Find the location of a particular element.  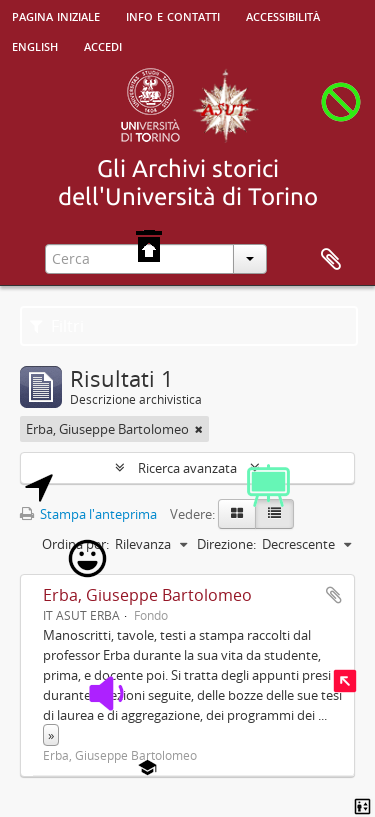

navigate to the top-left or return to origin is located at coordinates (345, 681).